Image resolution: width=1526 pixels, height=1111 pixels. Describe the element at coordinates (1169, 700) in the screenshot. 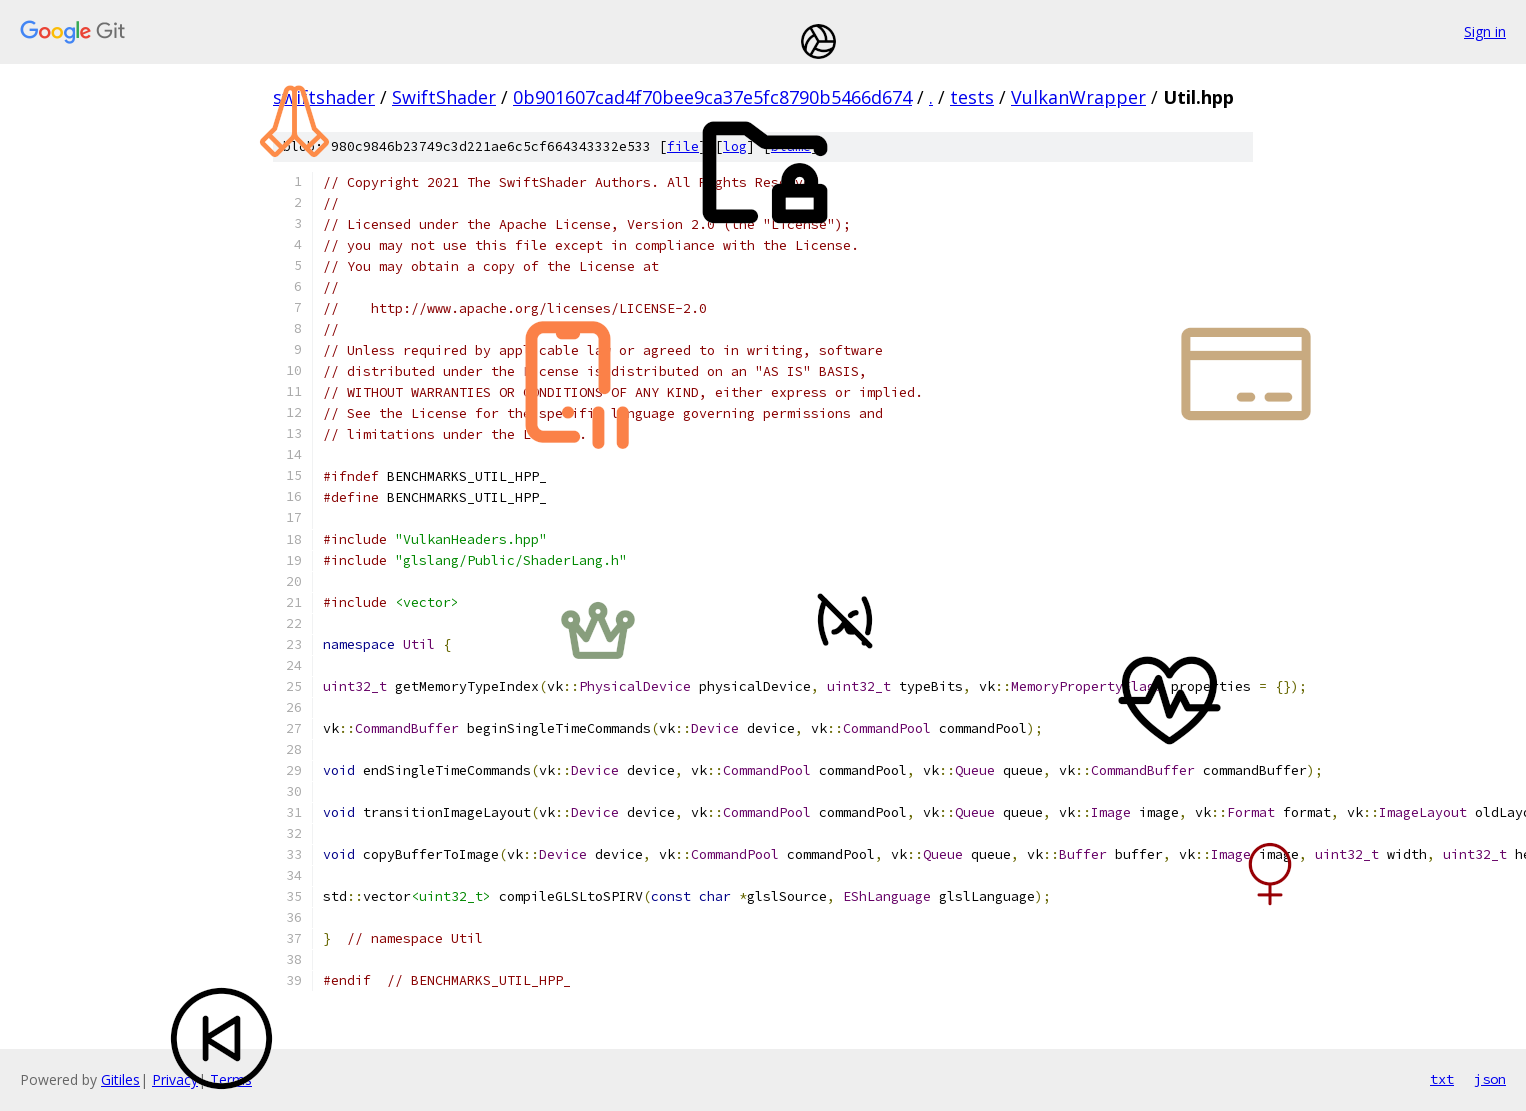

I see `access fitness tracking features` at that location.